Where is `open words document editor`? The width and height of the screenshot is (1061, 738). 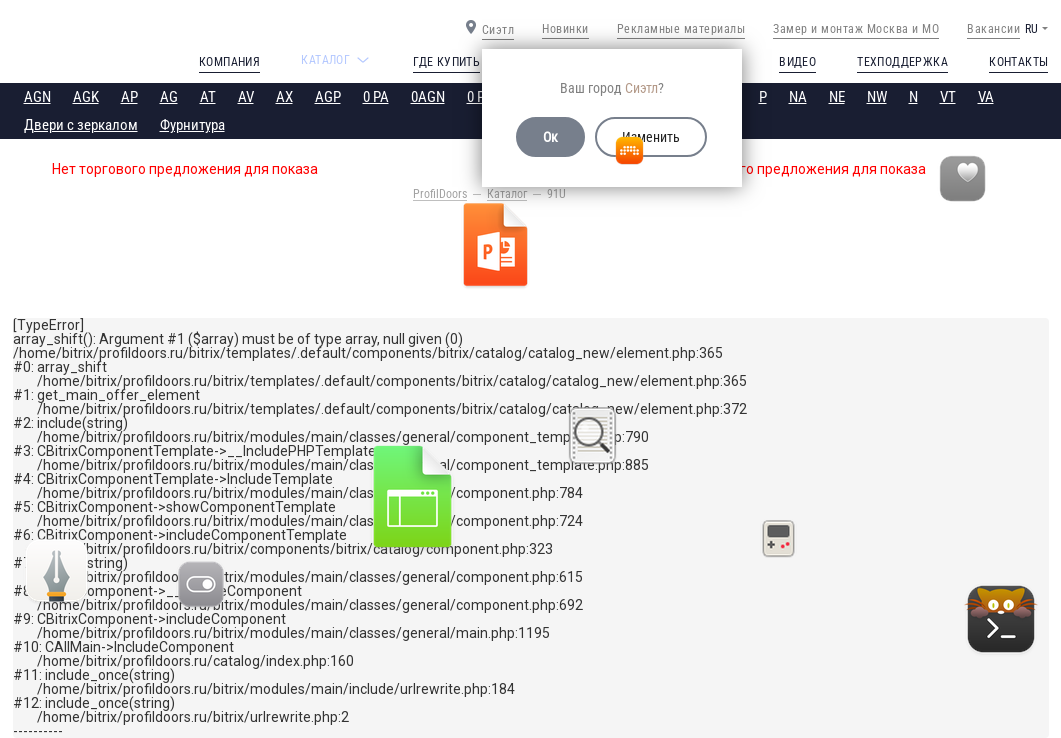
open words document editor is located at coordinates (56, 570).